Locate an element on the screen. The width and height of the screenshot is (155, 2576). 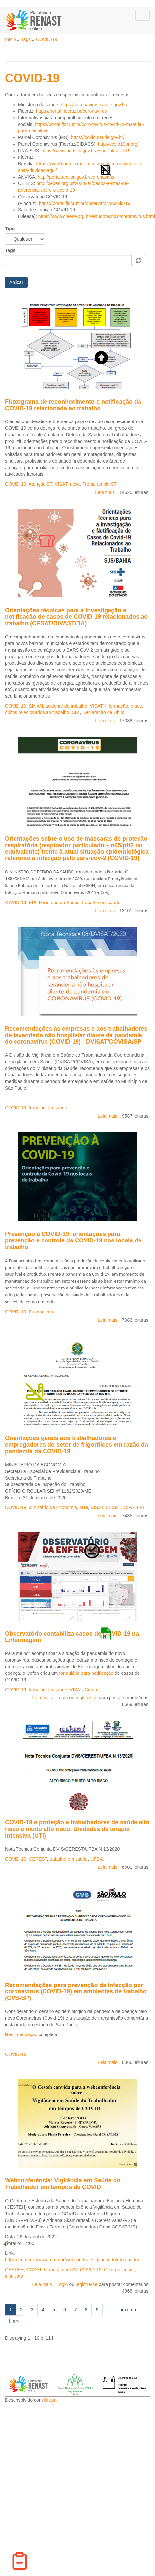
browse bakery or bread products is located at coordinates (47, 541).